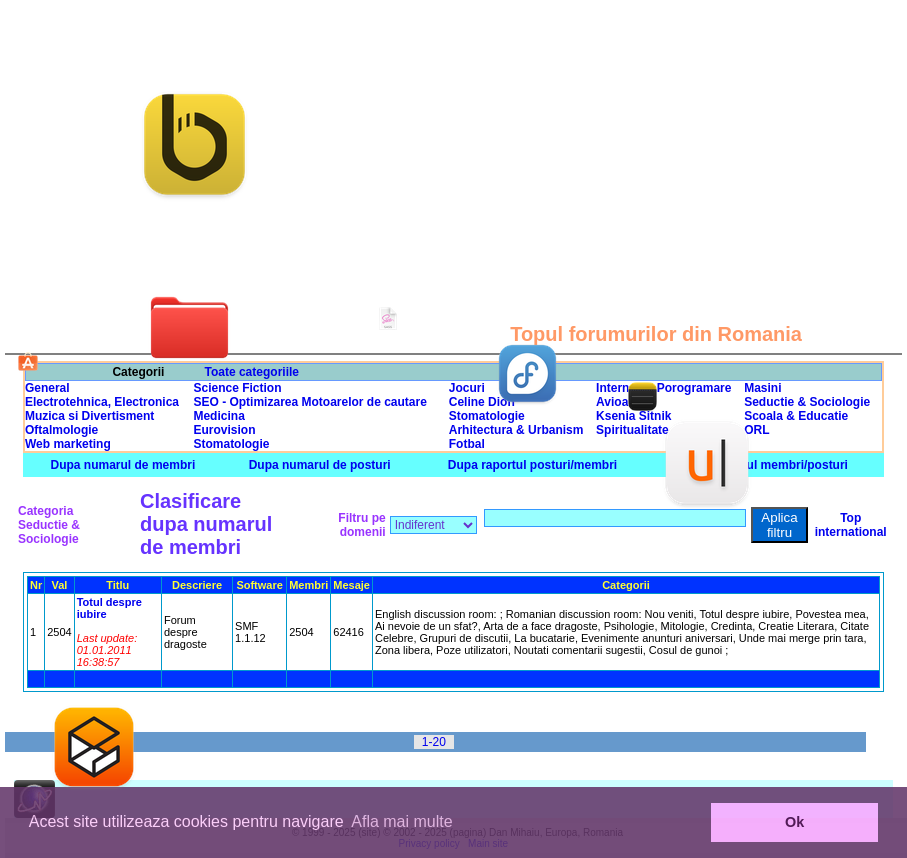 This screenshot has height=858, width=907. I want to click on open uberwriter text editor app, so click(707, 463).